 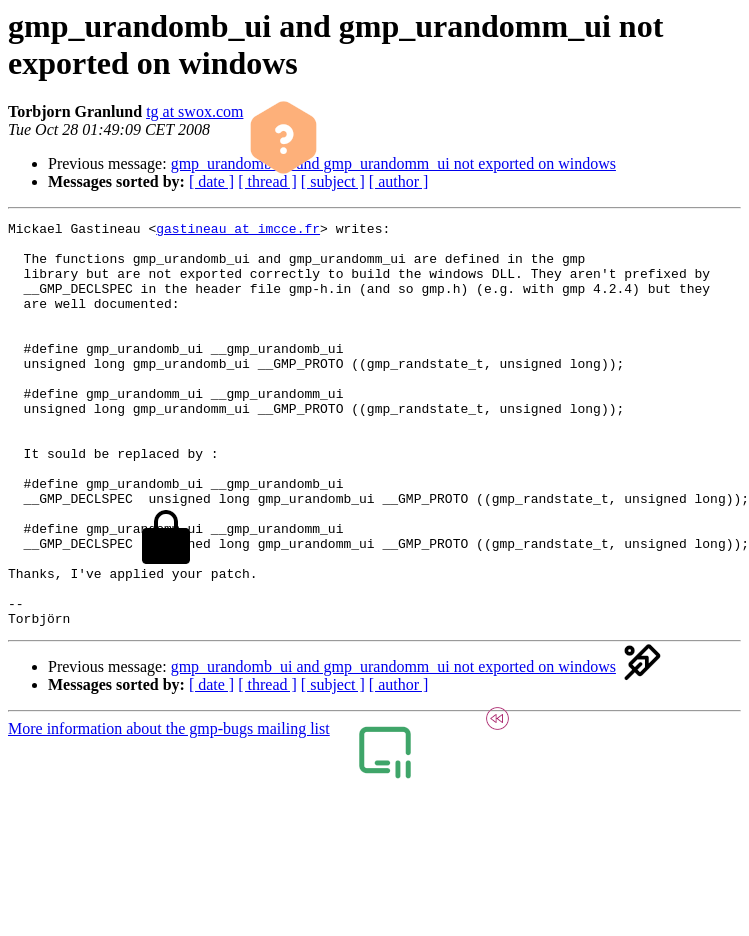 What do you see at coordinates (283, 137) in the screenshot?
I see `access help or support options` at bounding box center [283, 137].